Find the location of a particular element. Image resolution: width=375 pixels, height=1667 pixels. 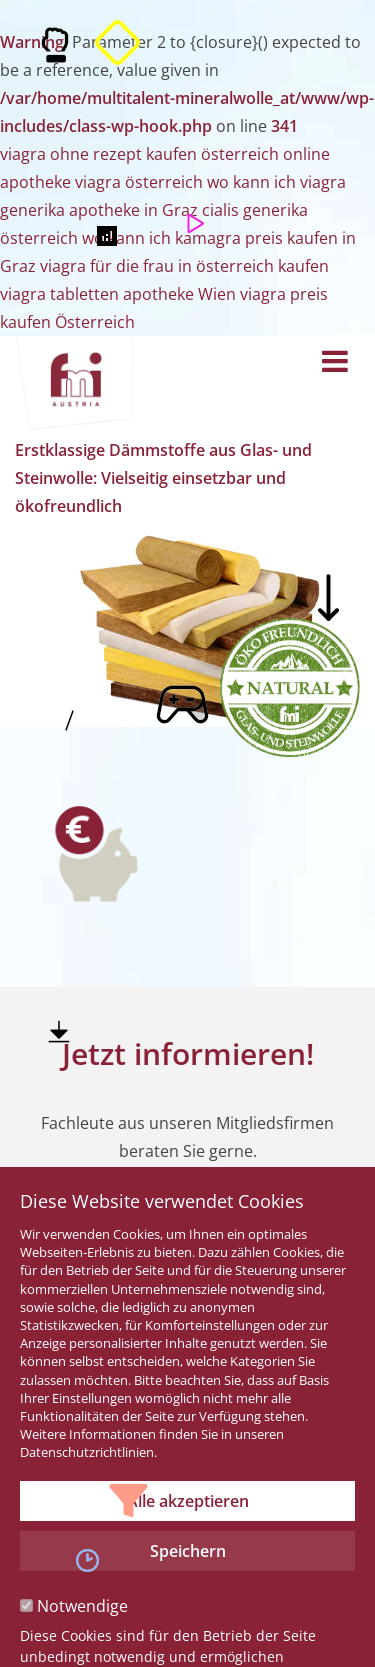

download a file is located at coordinates (59, 1032).